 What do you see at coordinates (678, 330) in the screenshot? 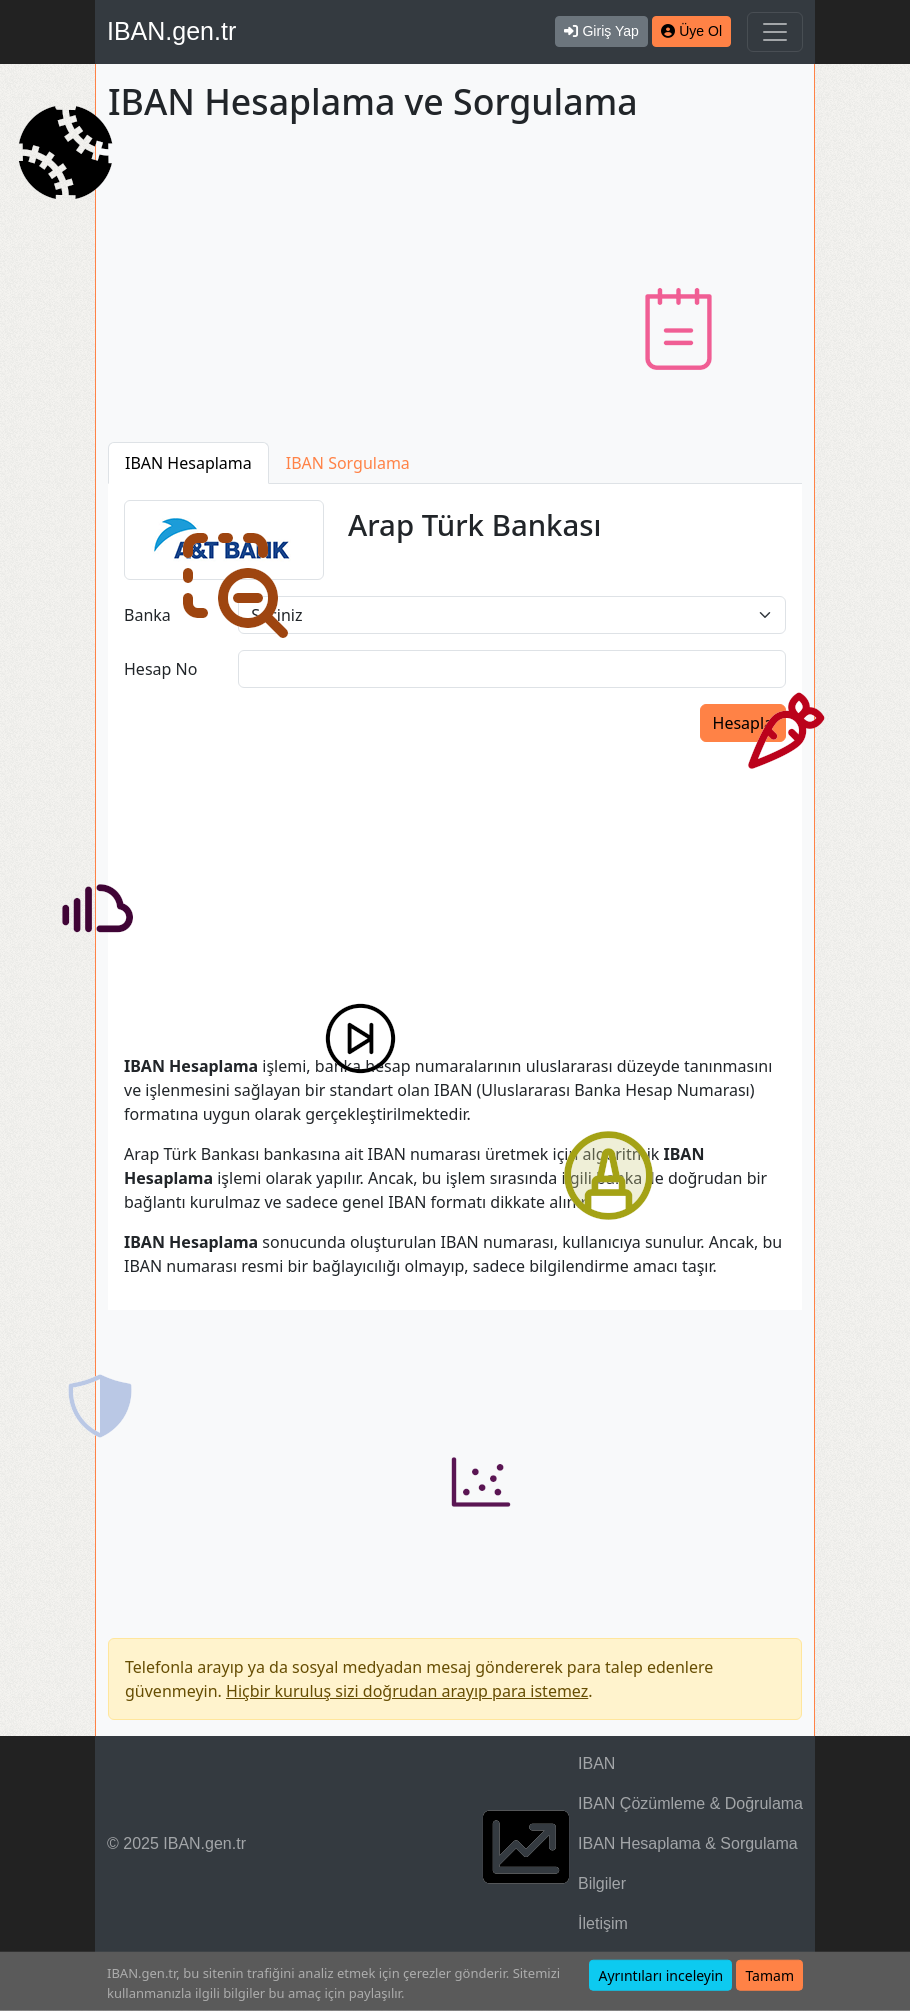
I see `open notes or notepad app` at bounding box center [678, 330].